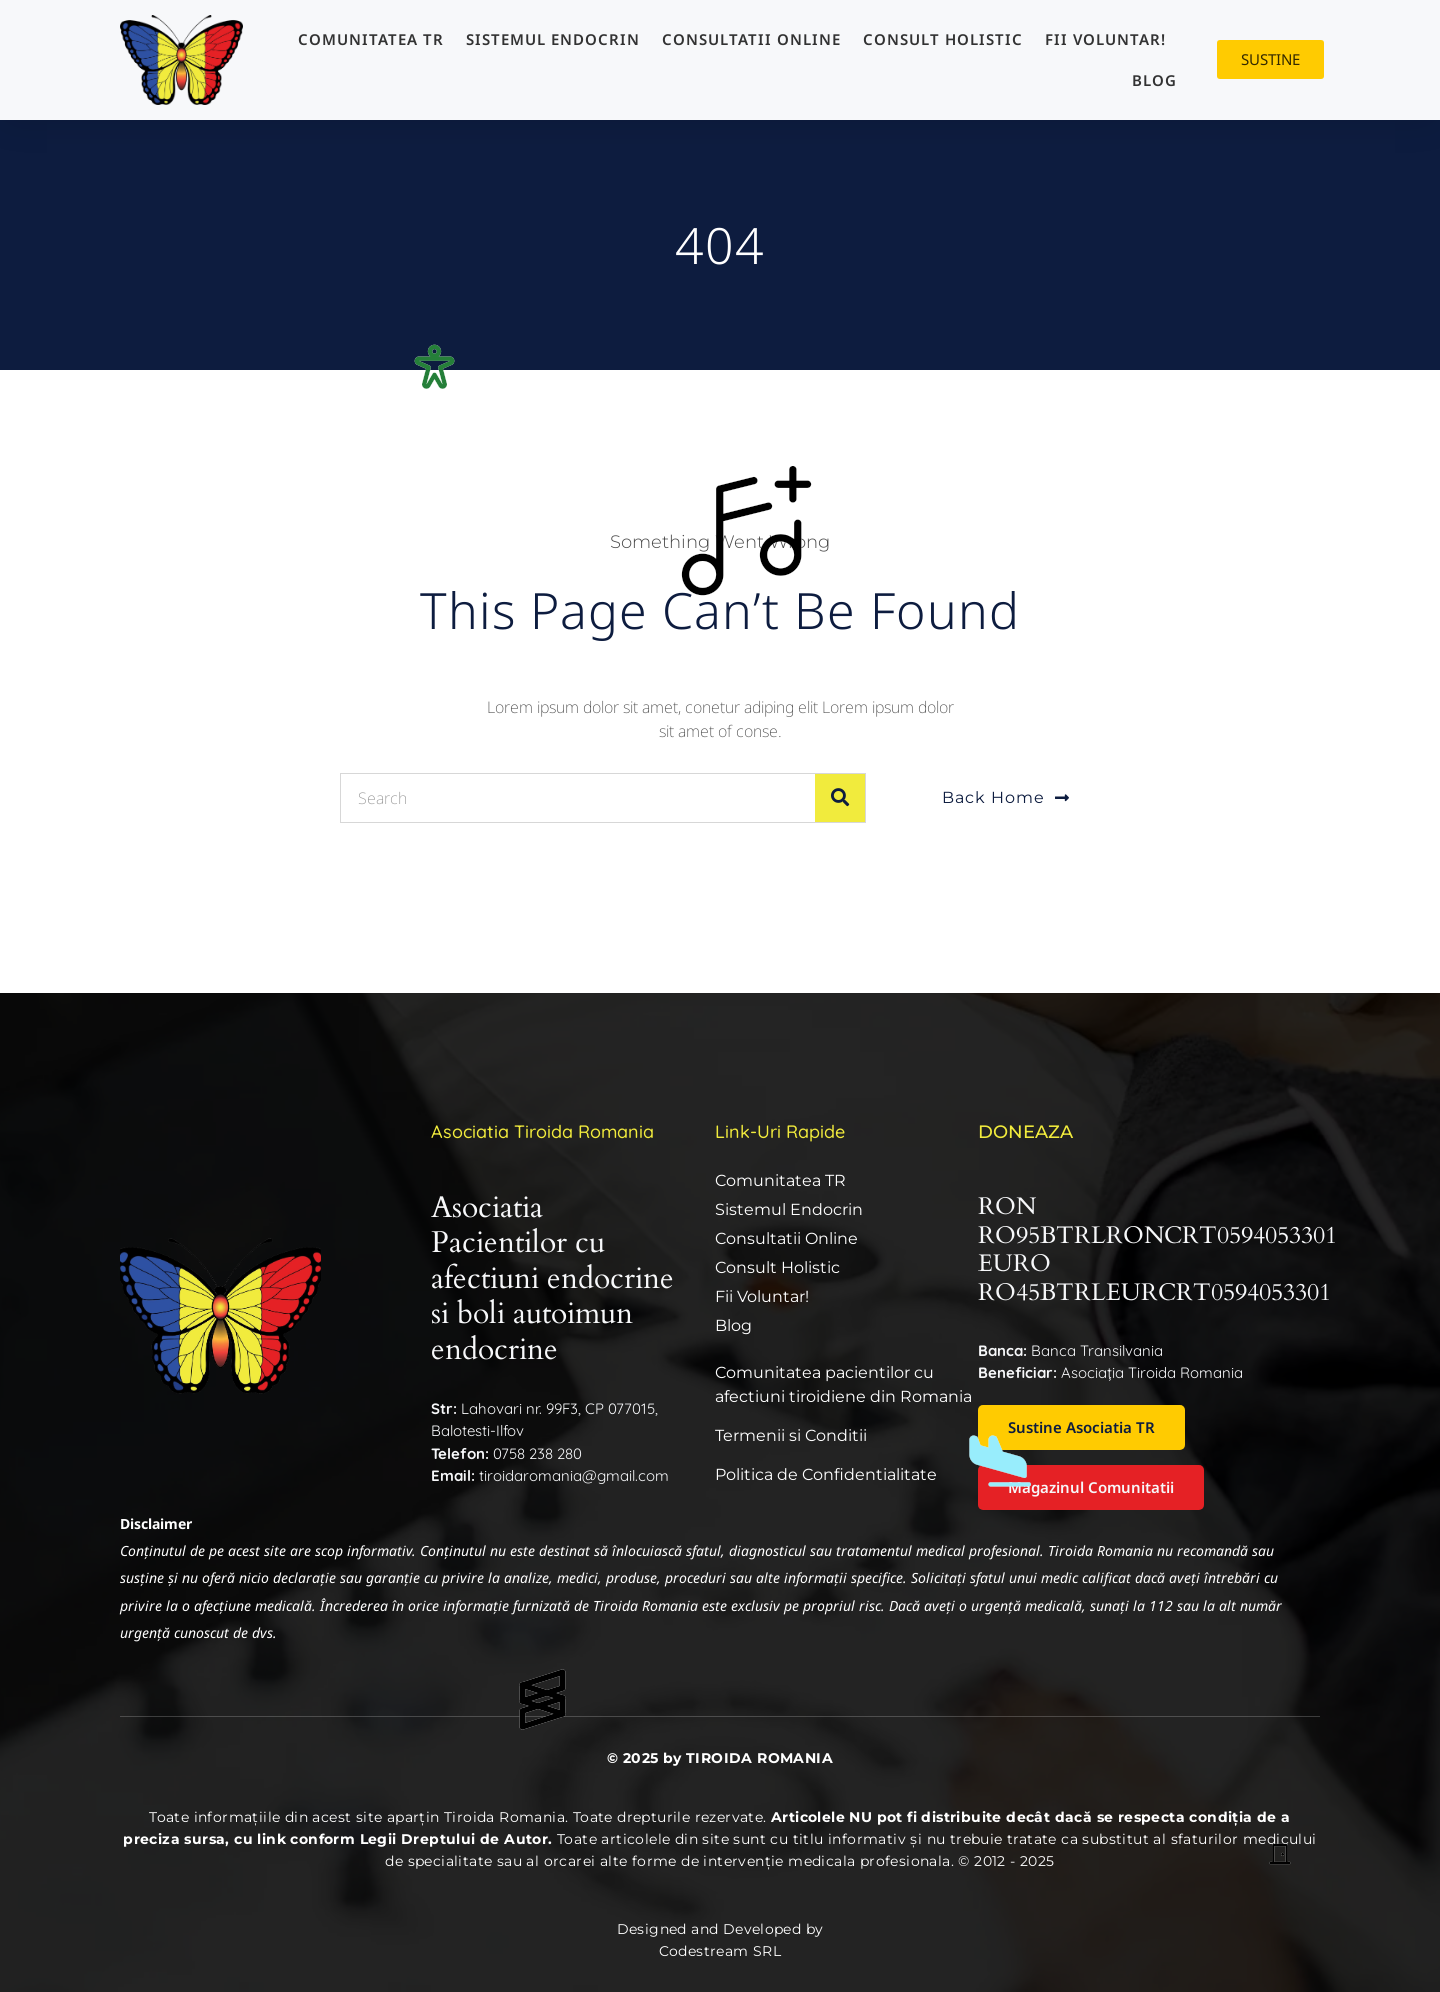 Image resolution: width=1440 pixels, height=1992 pixels. Describe the element at coordinates (1280, 1854) in the screenshot. I see `exit or log out of the application` at that location.